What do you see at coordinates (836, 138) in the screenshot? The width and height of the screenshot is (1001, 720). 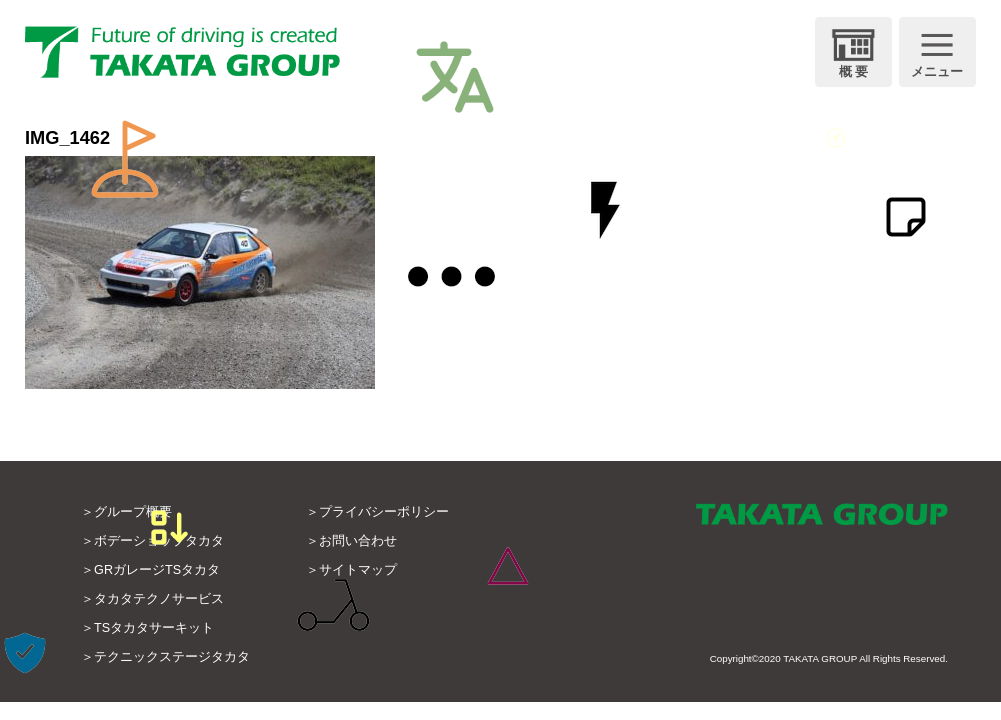 I see `tap to navigate to this location` at bounding box center [836, 138].